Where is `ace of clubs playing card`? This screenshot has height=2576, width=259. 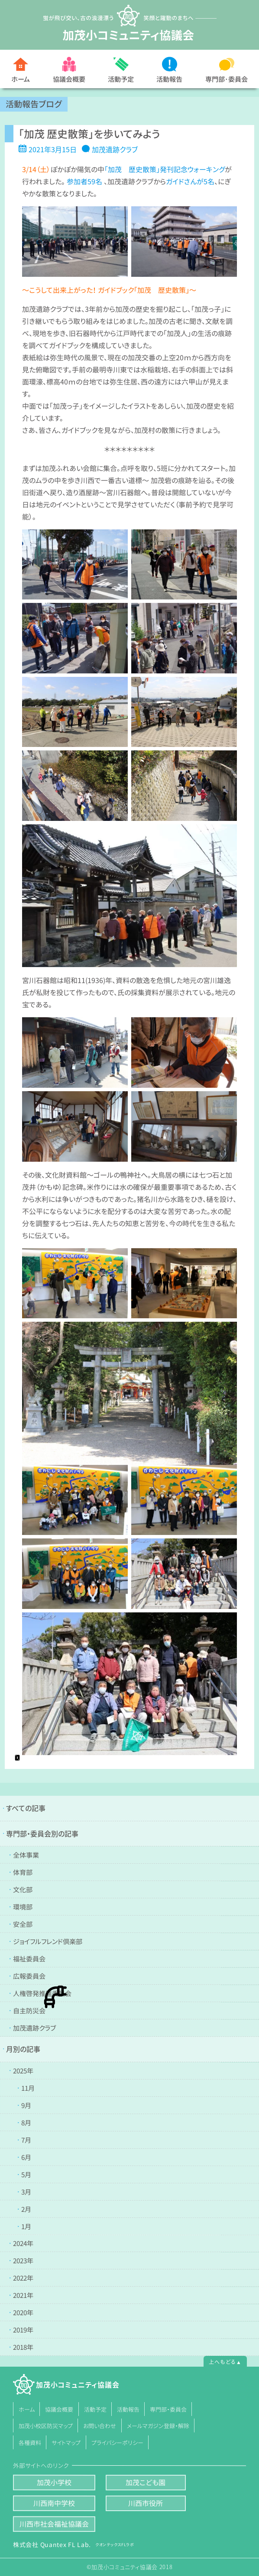 ace of clubs playing card is located at coordinates (17, 1758).